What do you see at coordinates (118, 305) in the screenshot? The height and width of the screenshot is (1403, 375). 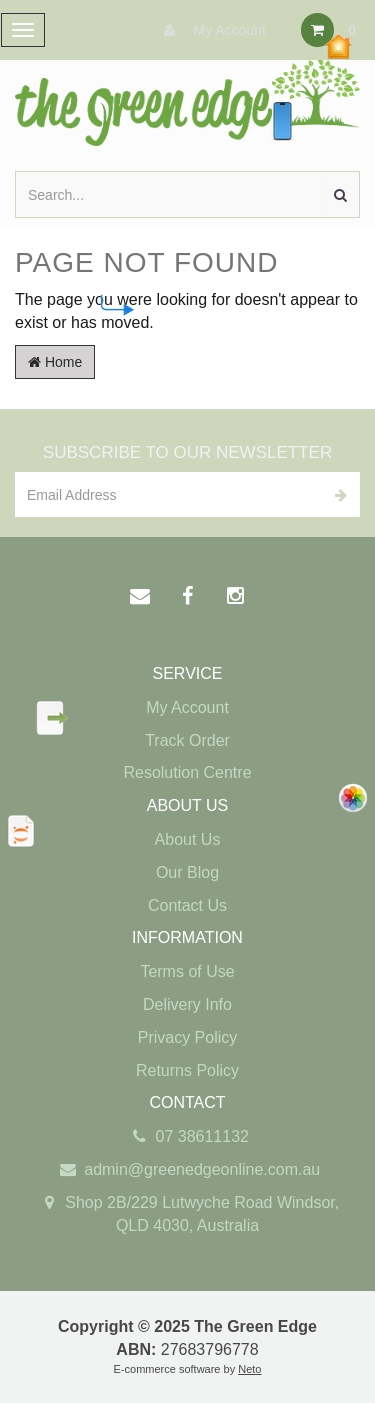 I see `forward this email to another recipient` at bounding box center [118, 305].